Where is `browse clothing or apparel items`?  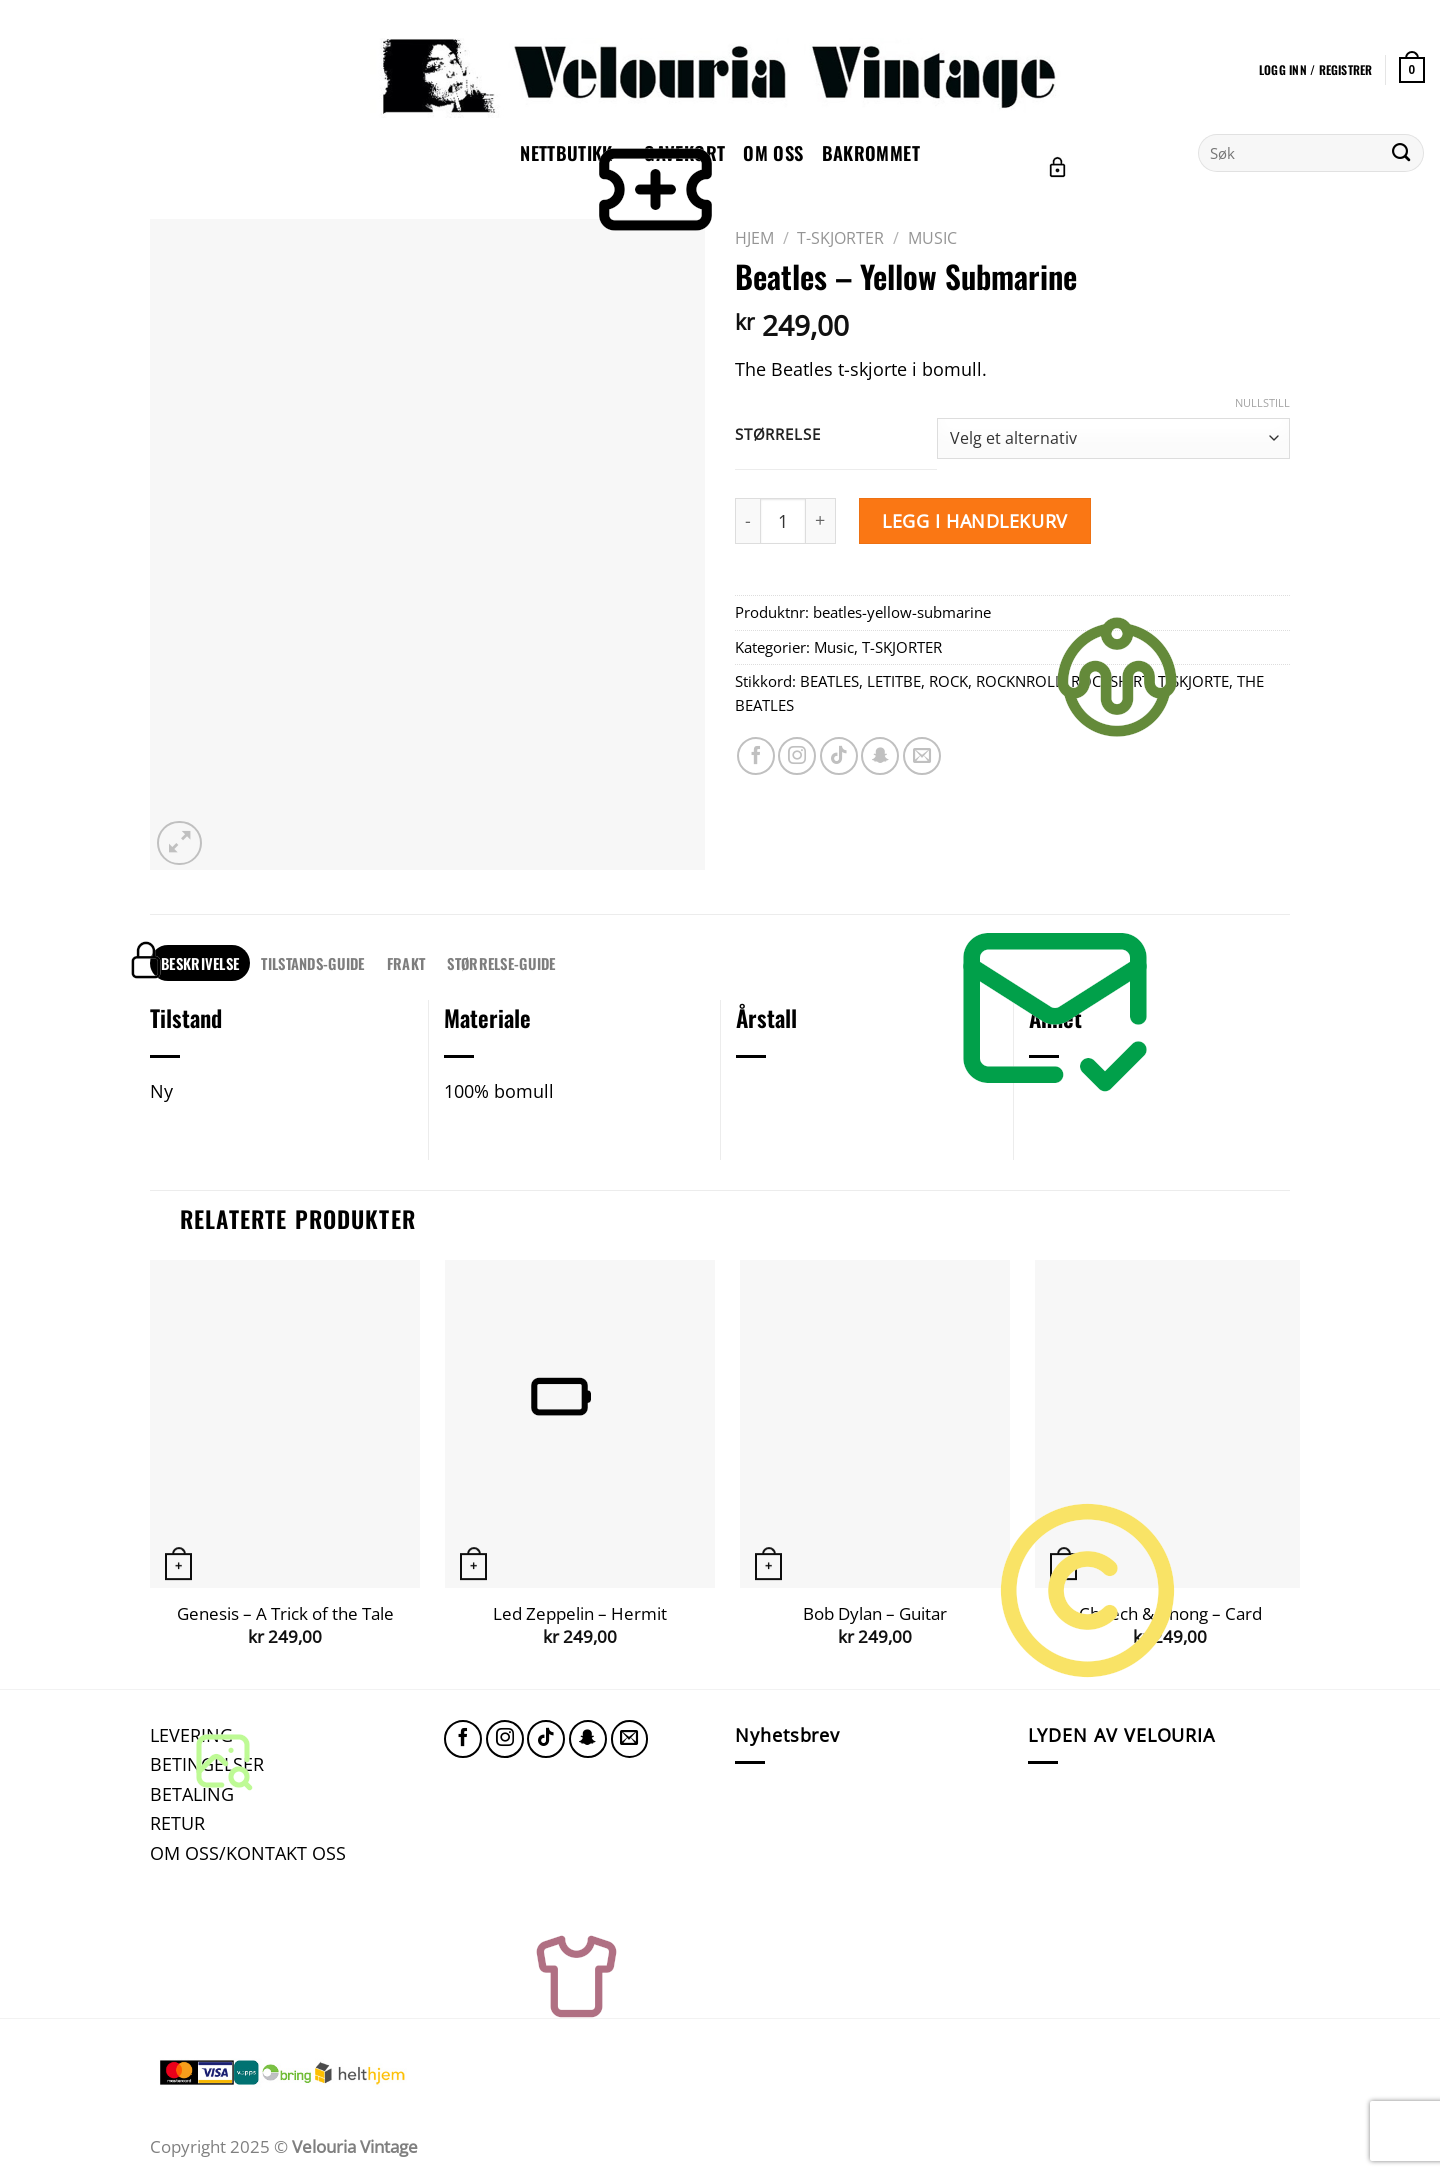 browse clothing or apparel items is located at coordinates (576, 1976).